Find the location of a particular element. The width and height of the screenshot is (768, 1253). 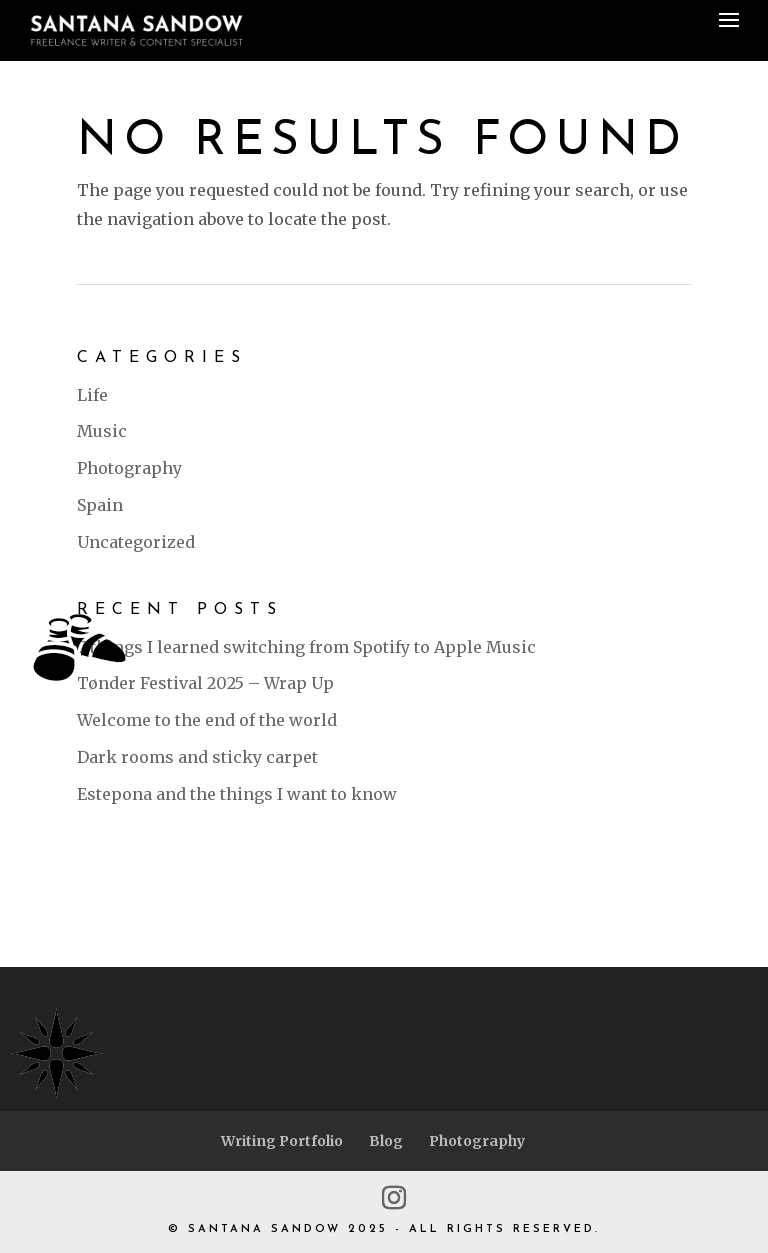

sonic the hedgehog character or game reference is located at coordinates (79, 647).